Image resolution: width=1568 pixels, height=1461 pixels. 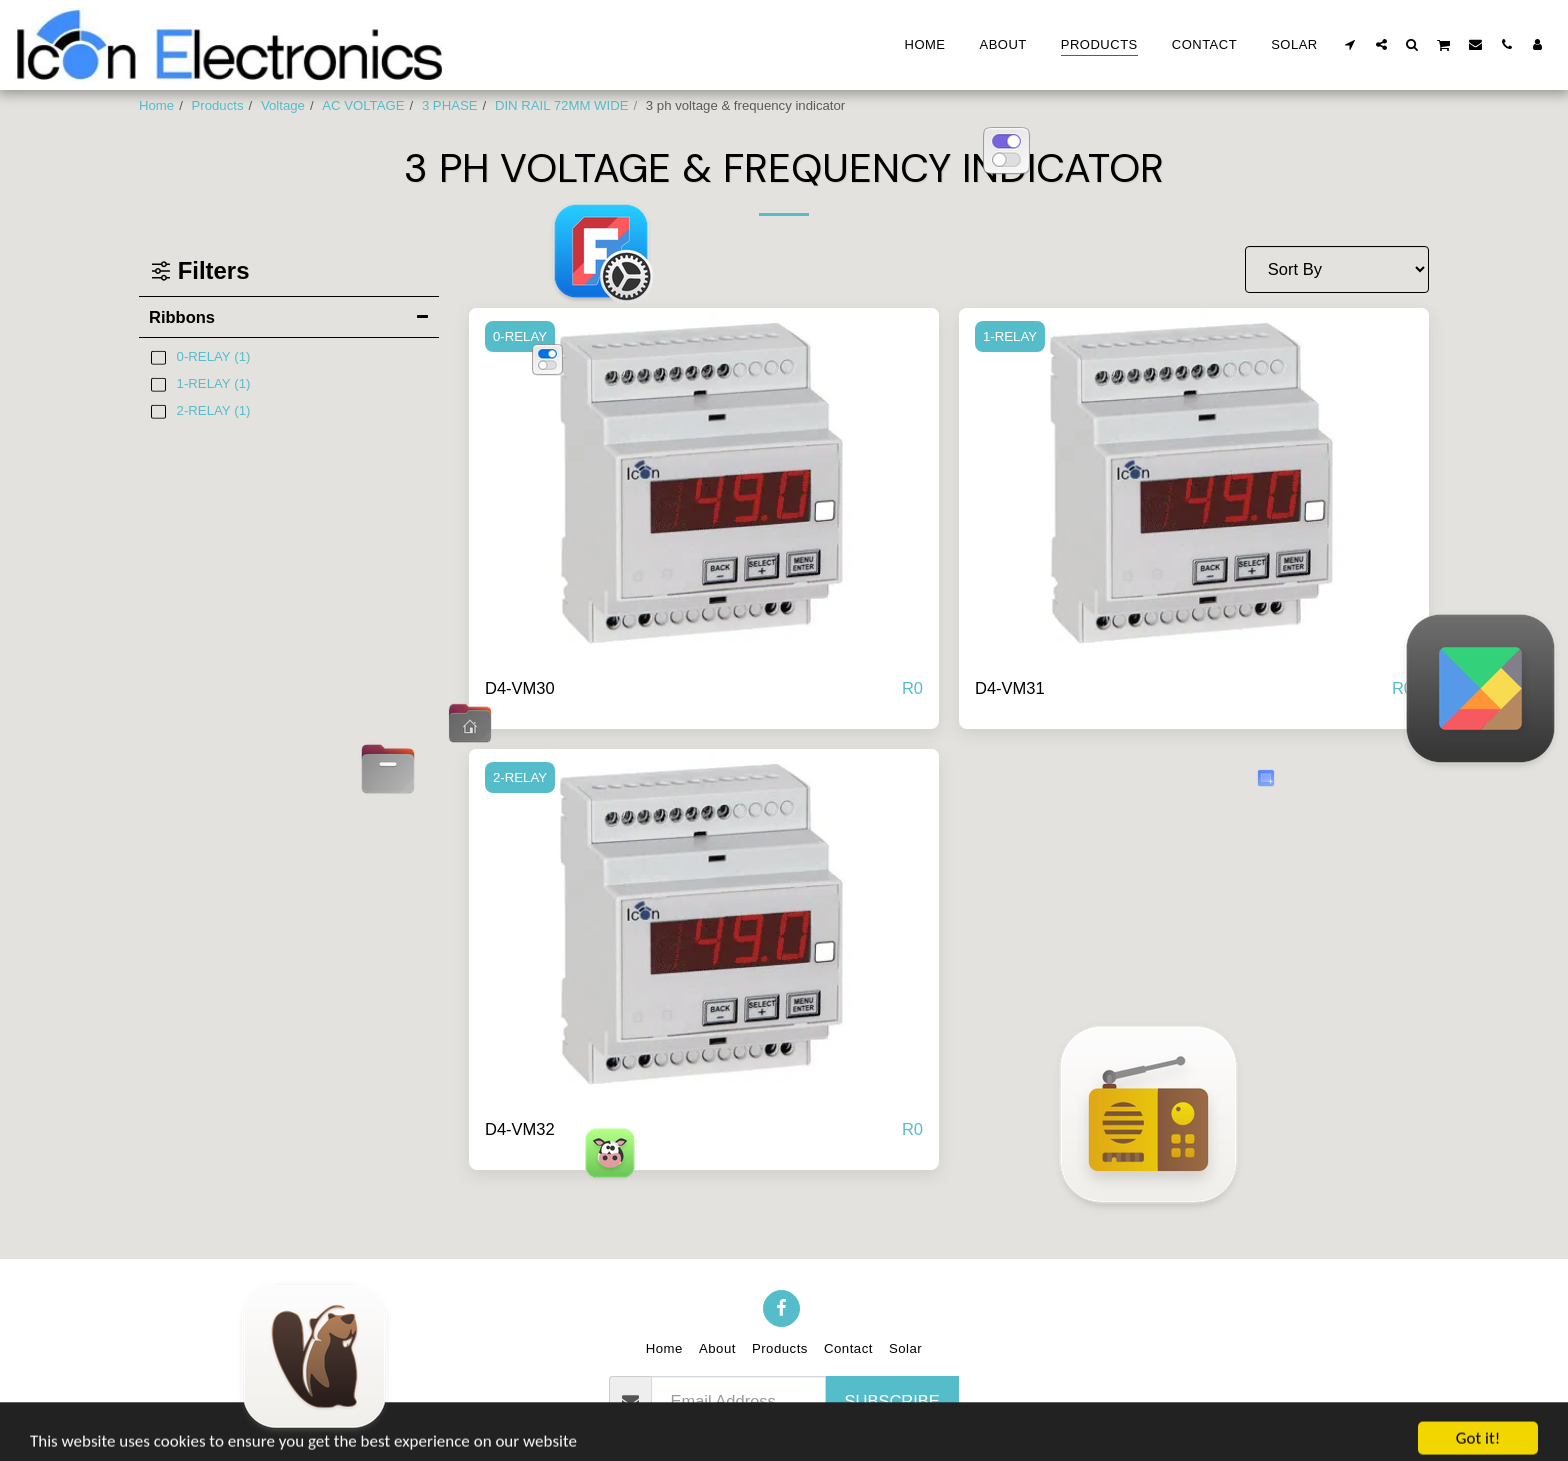 What do you see at coordinates (547, 359) in the screenshot?
I see `open desktop preferences and settings` at bounding box center [547, 359].